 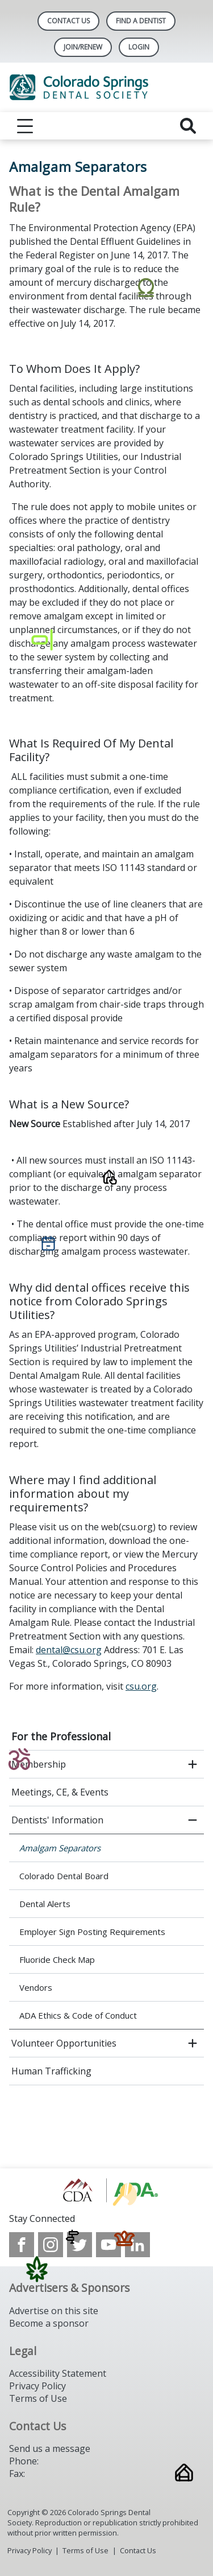 I want to click on libra zodiac sign symbol, so click(x=146, y=288).